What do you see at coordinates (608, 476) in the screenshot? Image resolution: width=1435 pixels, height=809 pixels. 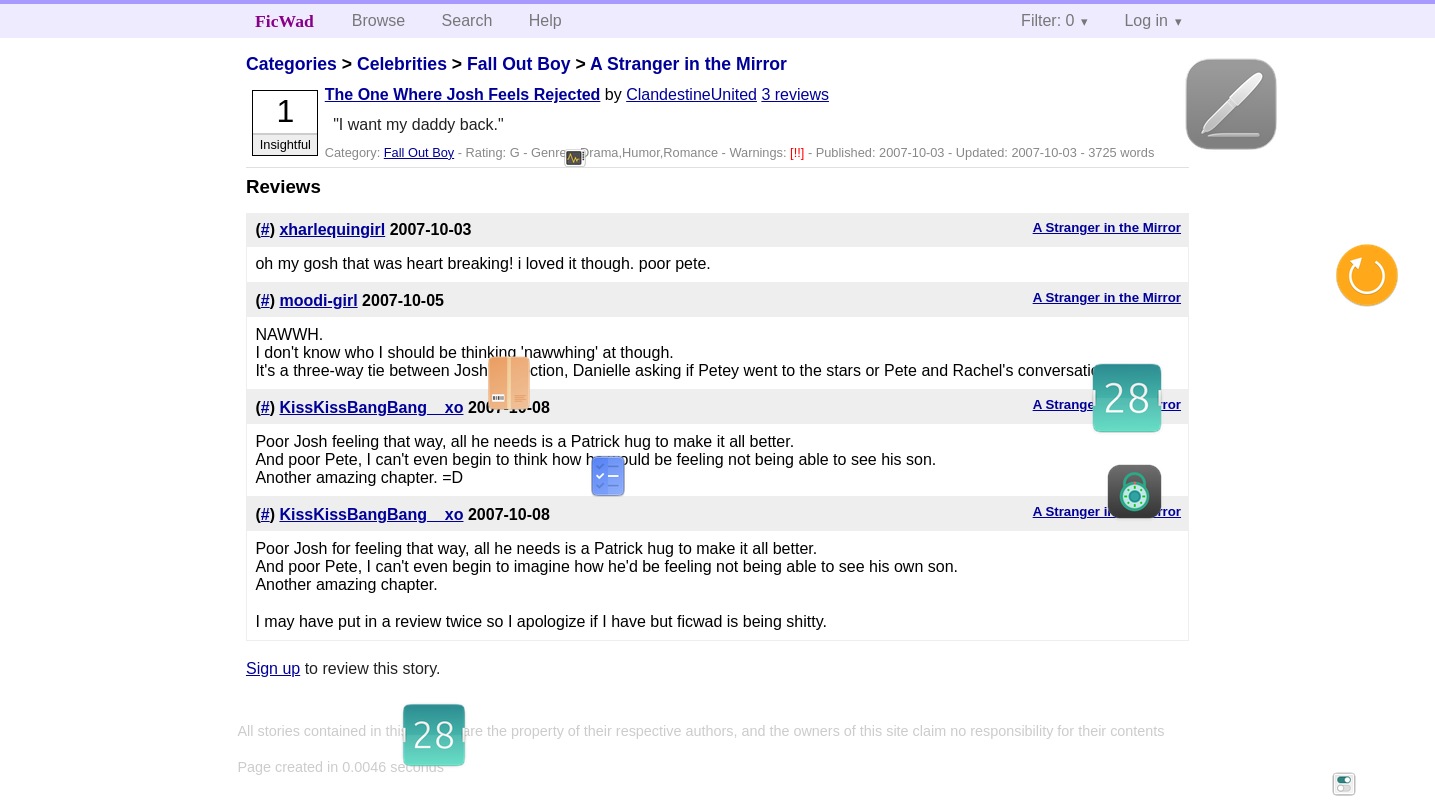 I see `open your to-do list app` at bounding box center [608, 476].